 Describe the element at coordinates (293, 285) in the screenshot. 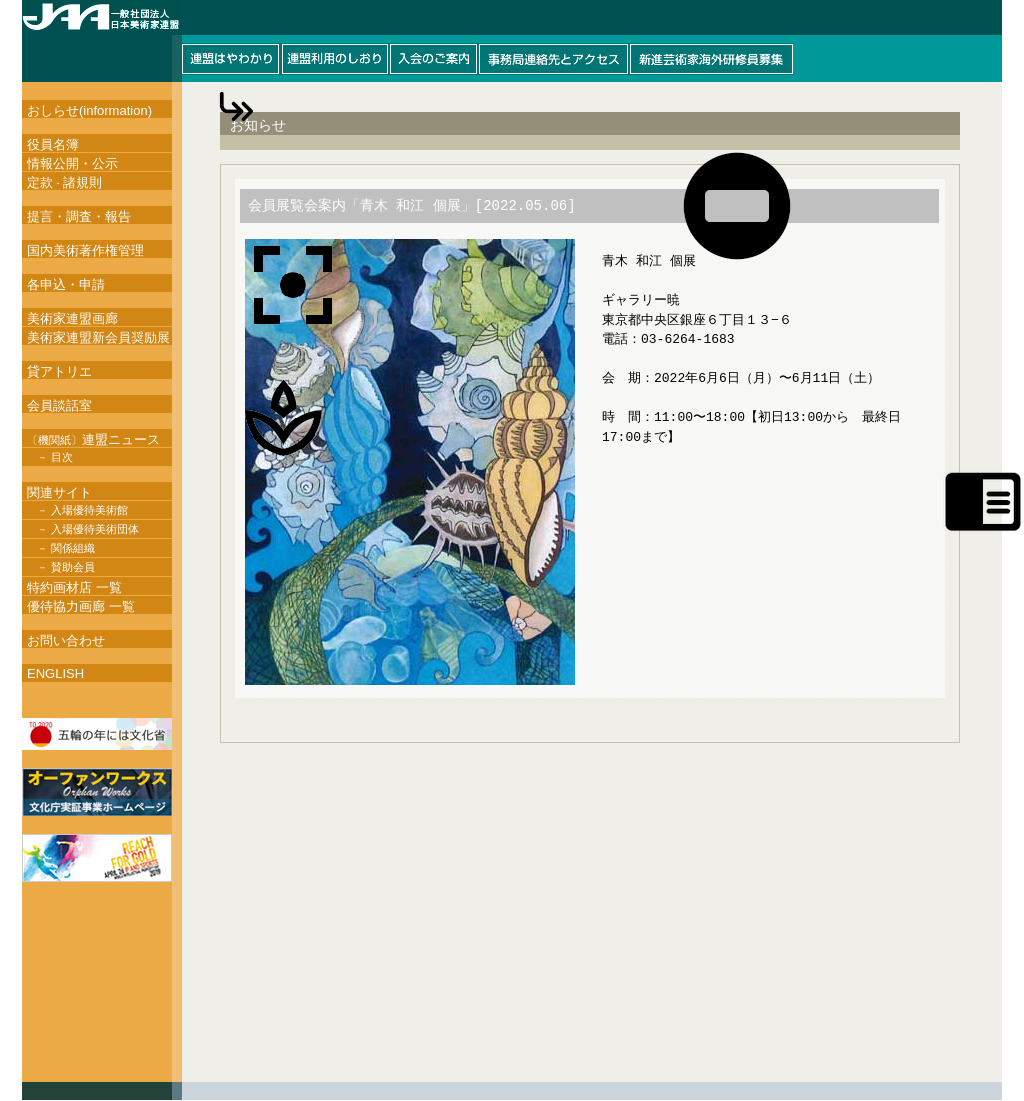

I see `center focus on the camera viewfinder` at that location.